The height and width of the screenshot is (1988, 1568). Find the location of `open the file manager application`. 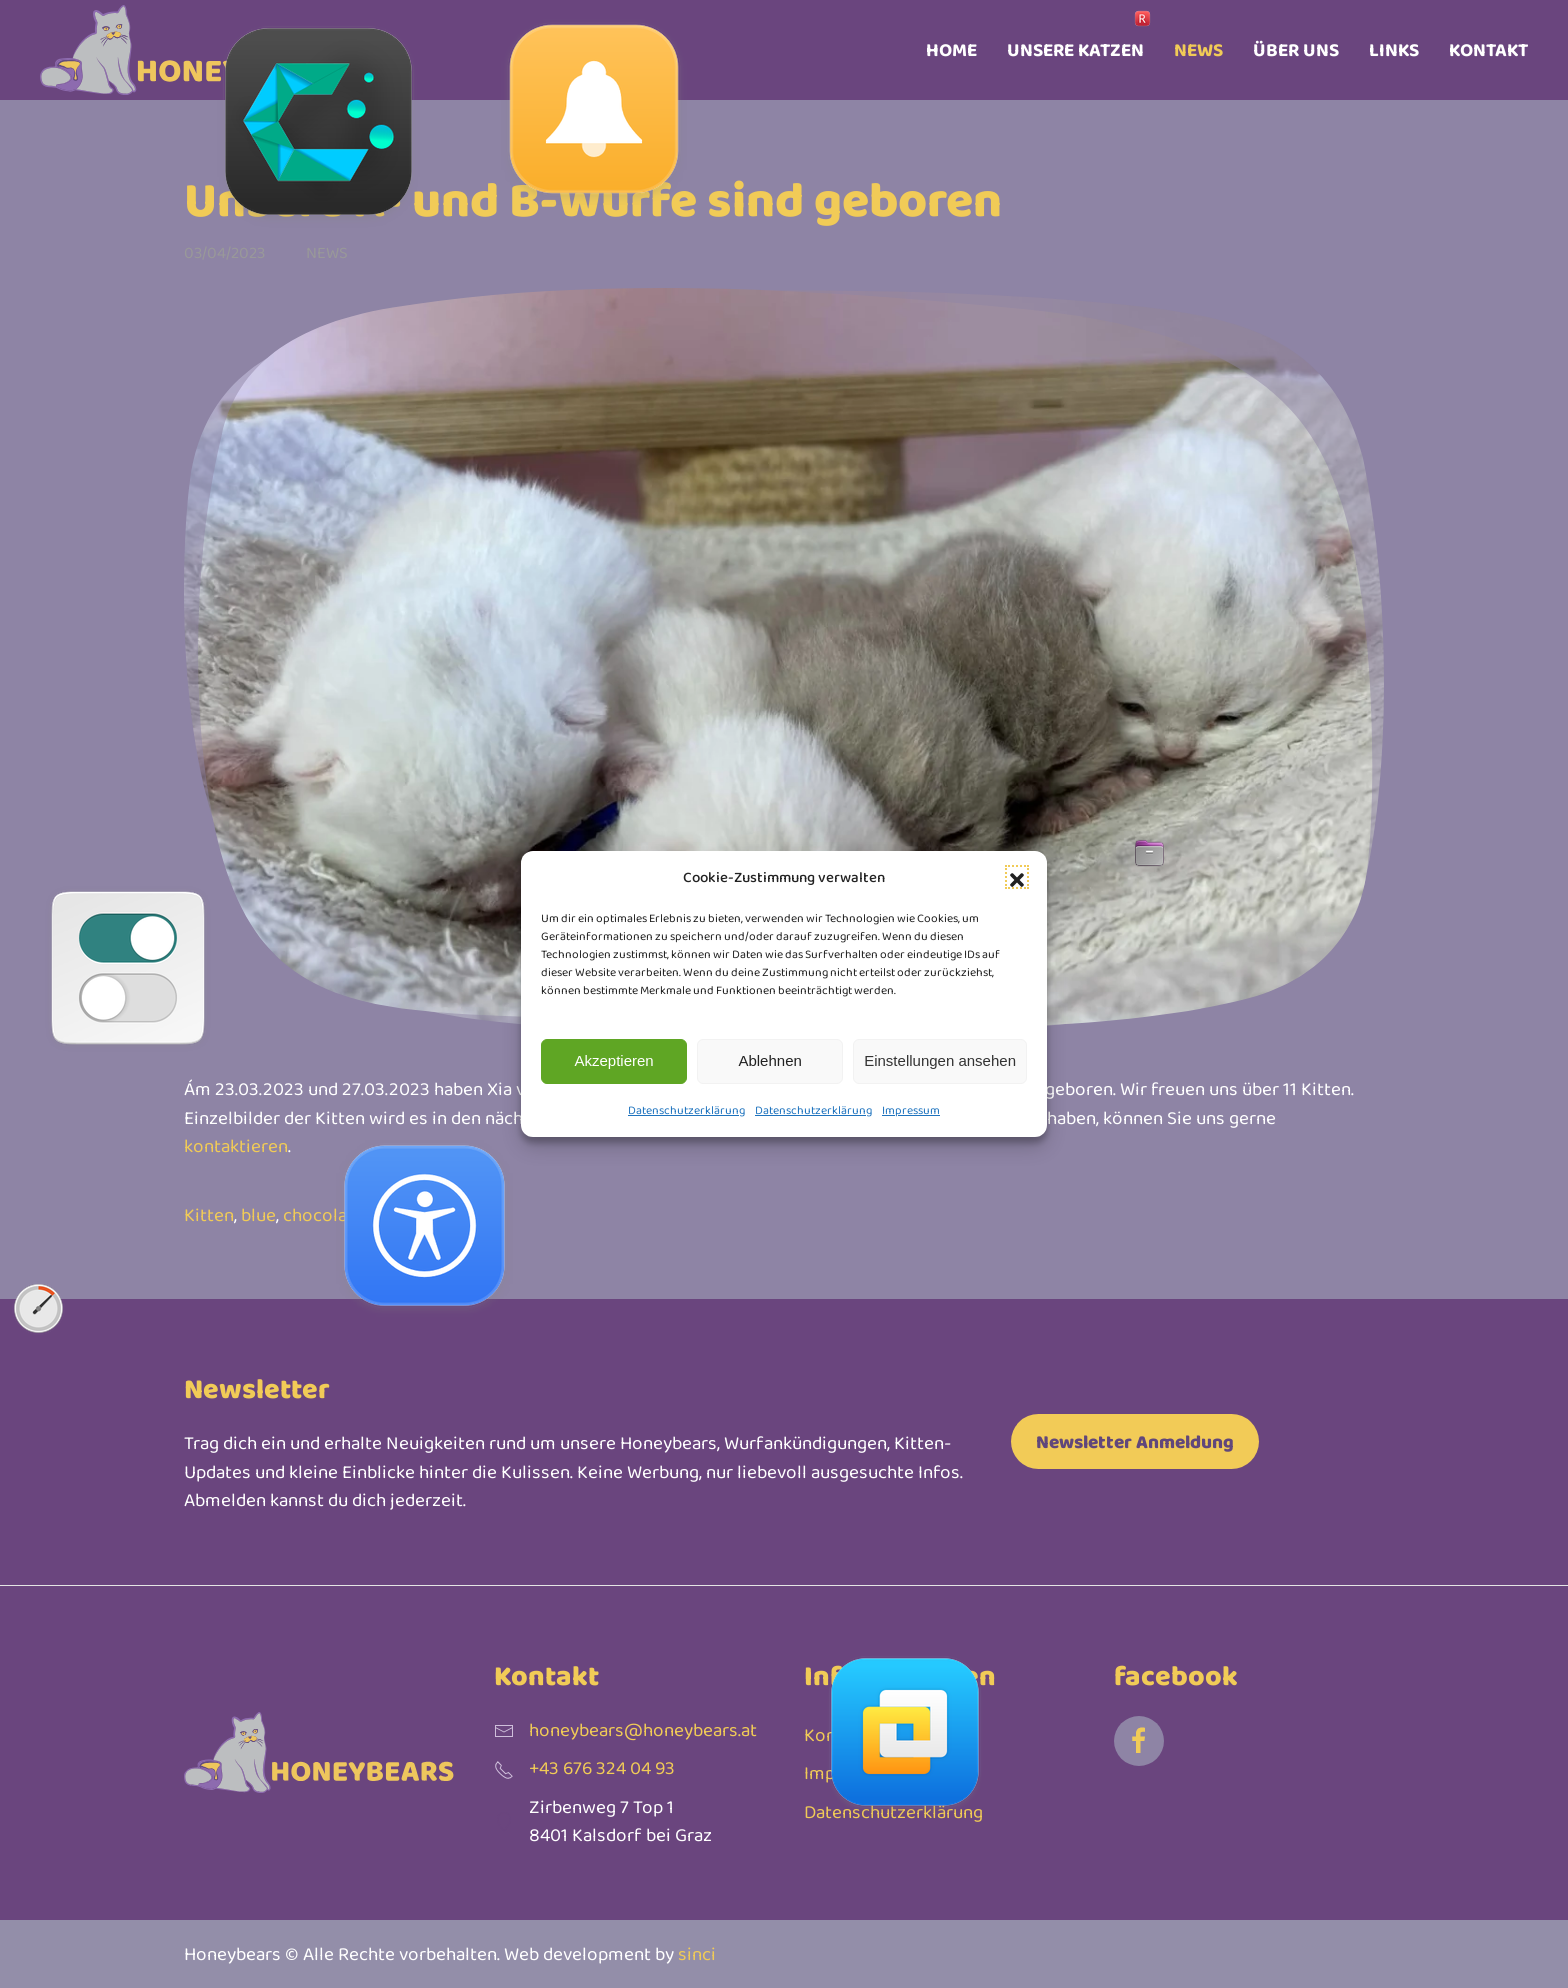

open the file manager application is located at coordinates (1149, 852).